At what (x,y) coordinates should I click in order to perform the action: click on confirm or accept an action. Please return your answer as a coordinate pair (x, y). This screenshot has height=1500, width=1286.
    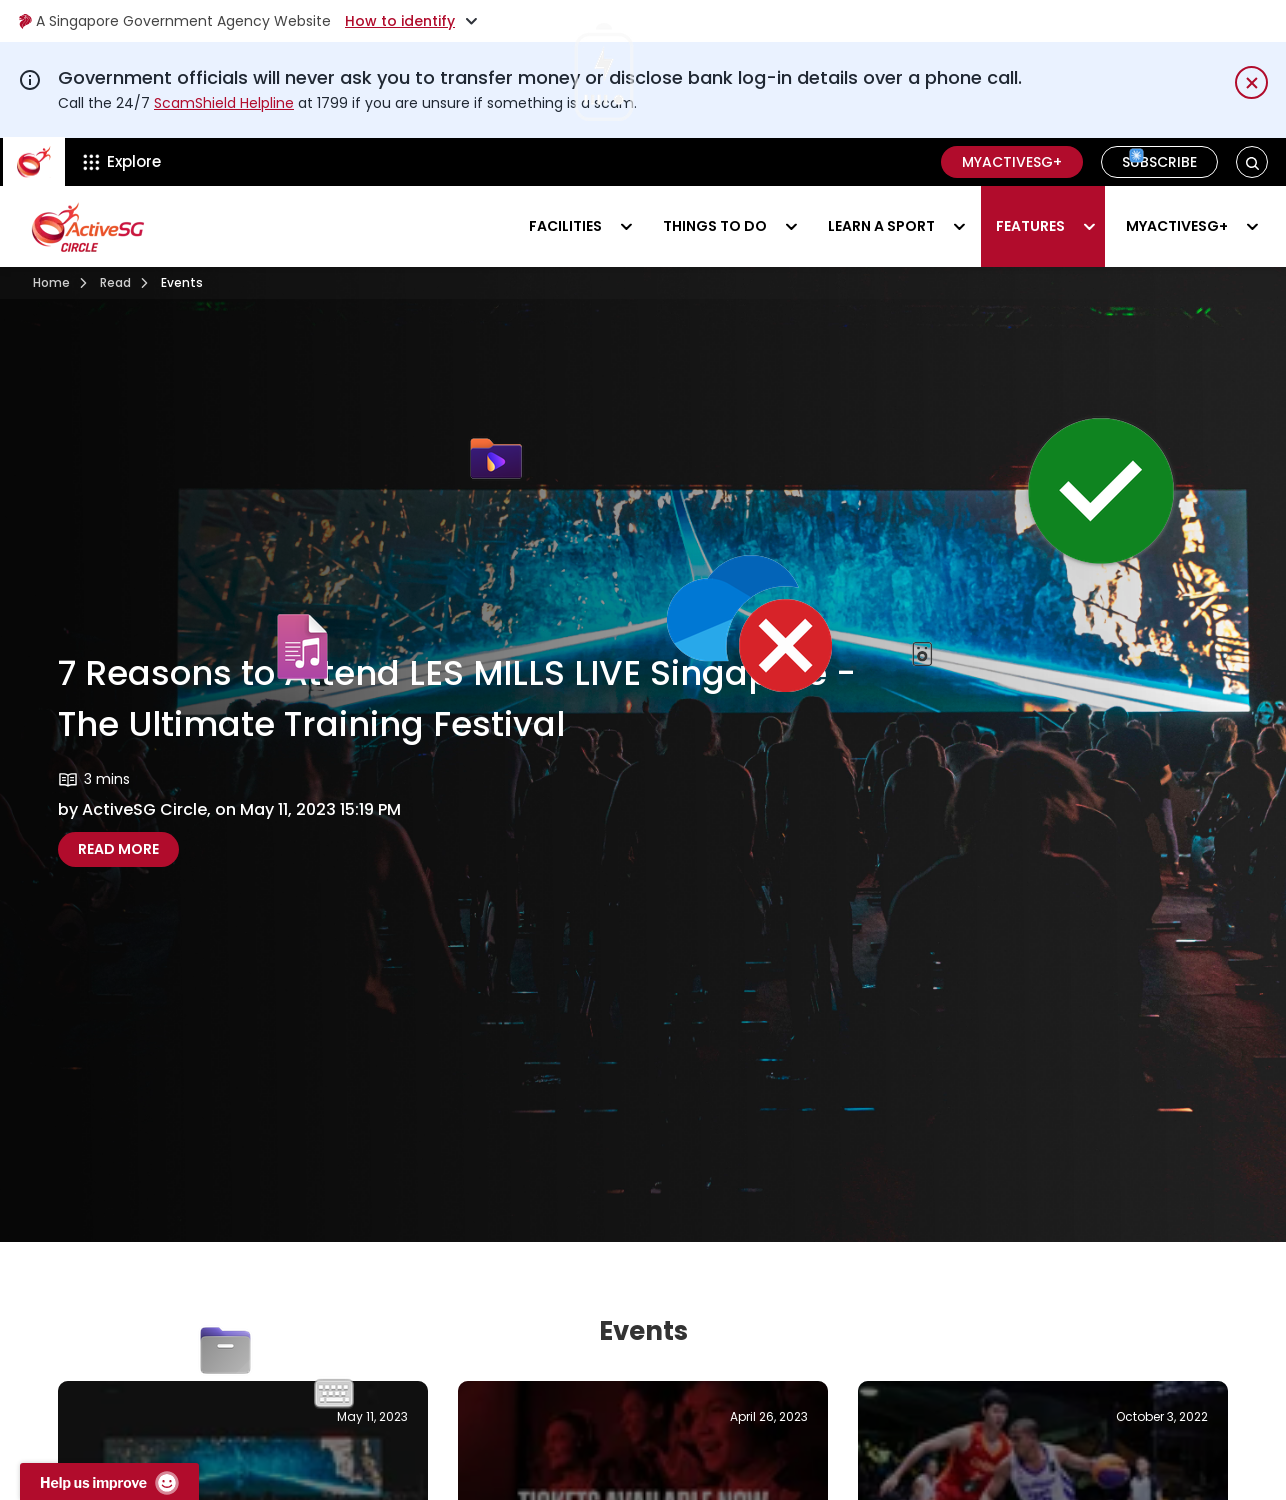
    Looking at the image, I should click on (1101, 491).